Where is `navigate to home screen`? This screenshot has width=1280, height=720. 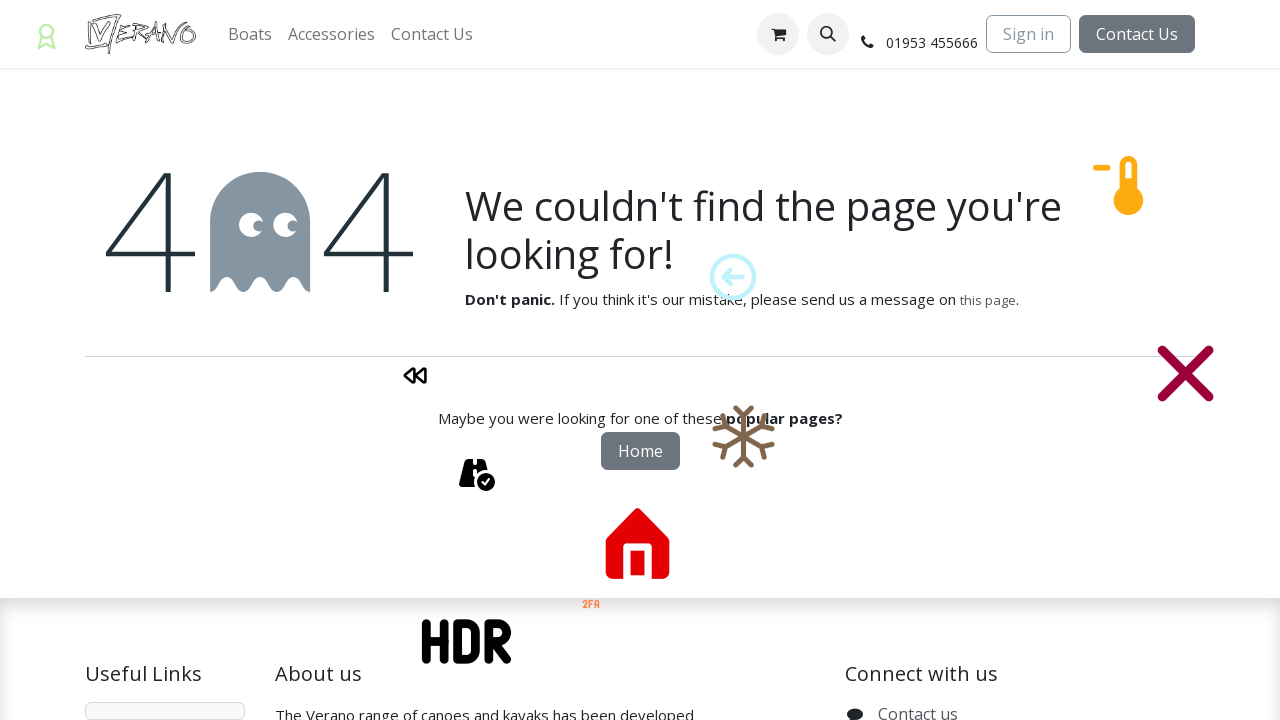
navigate to home screen is located at coordinates (637, 543).